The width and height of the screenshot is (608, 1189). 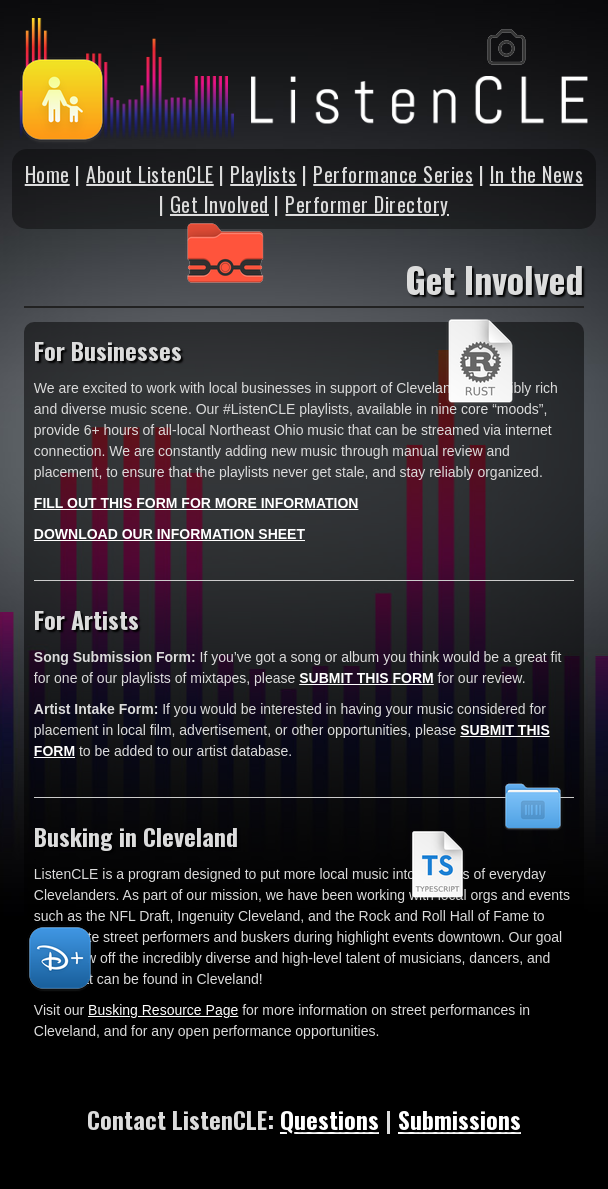 What do you see at coordinates (506, 48) in the screenshot?
I see `open the camera app` at bounding box center [506, 48].